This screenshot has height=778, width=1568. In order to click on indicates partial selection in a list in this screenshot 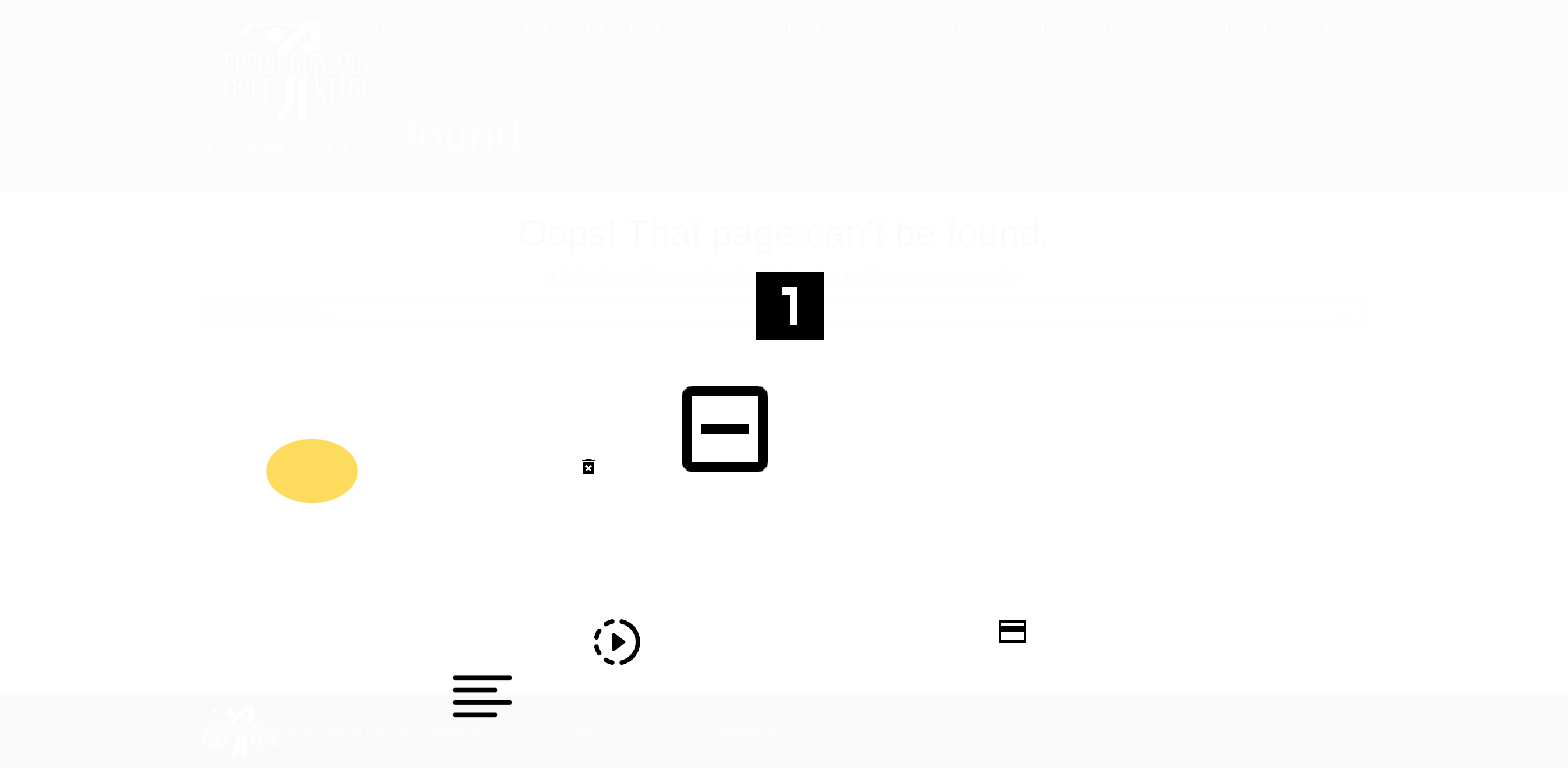, I will do `click(725, 429)`.